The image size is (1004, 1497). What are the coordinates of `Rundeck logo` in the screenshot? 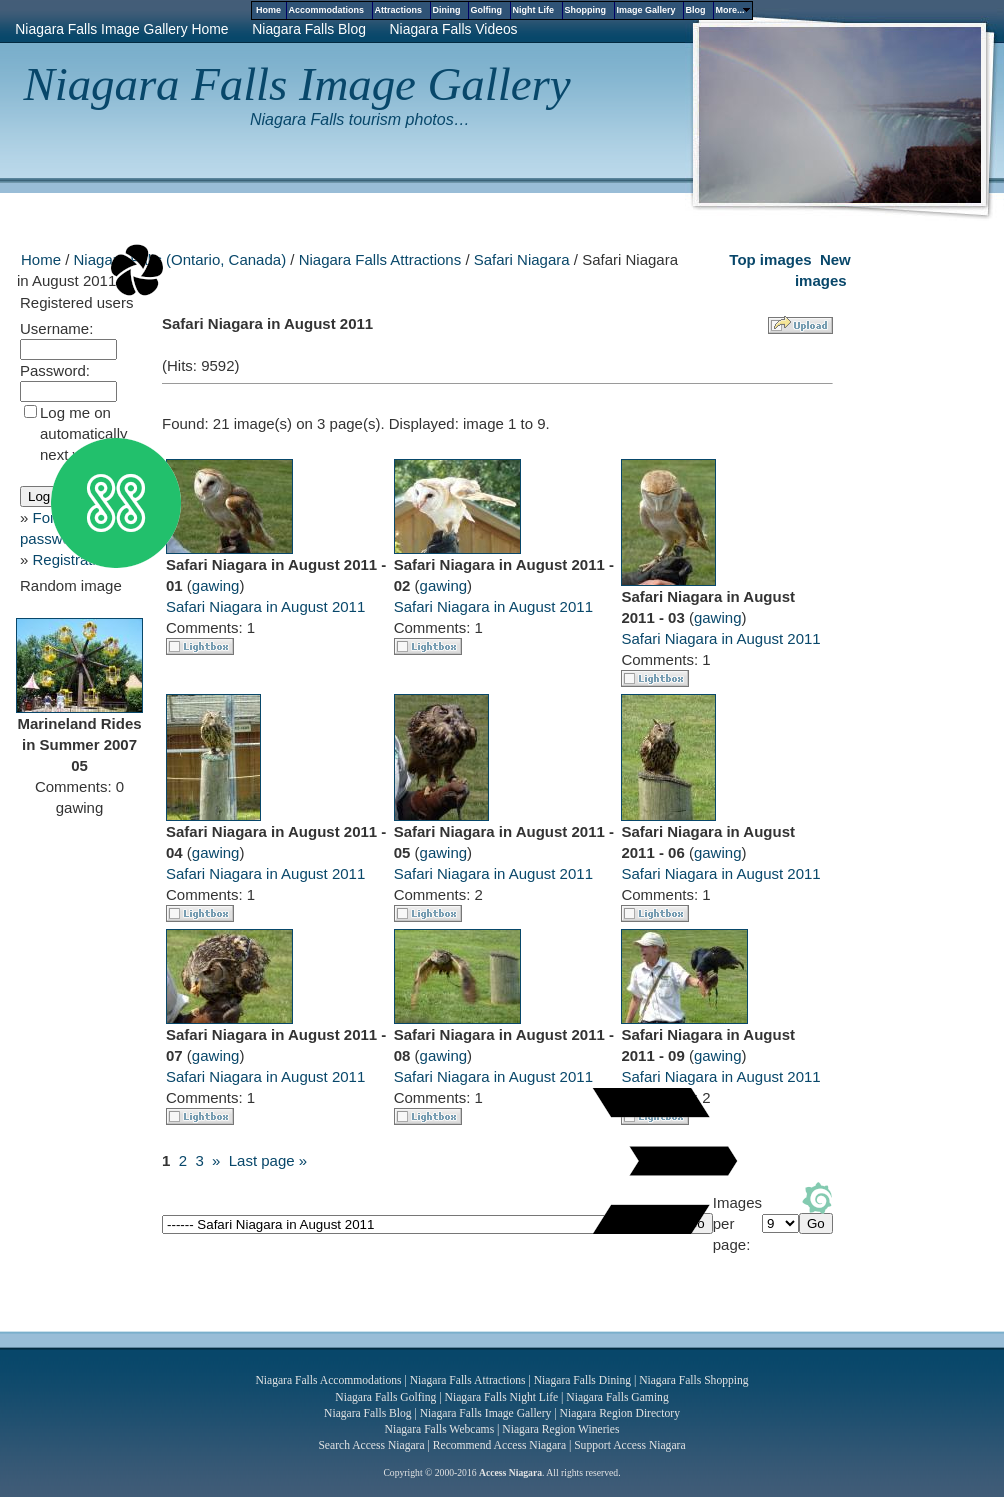 It's located at (665, 1161).